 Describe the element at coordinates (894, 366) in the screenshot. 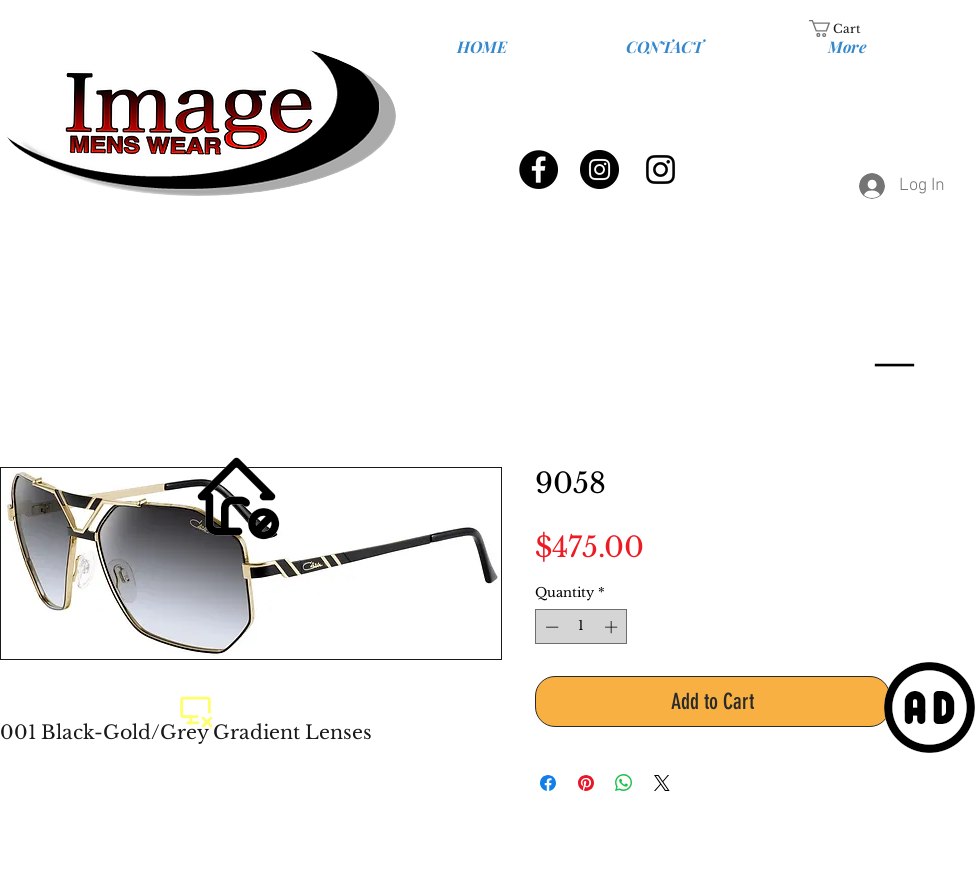

I see `remove an item from a list` at that location.